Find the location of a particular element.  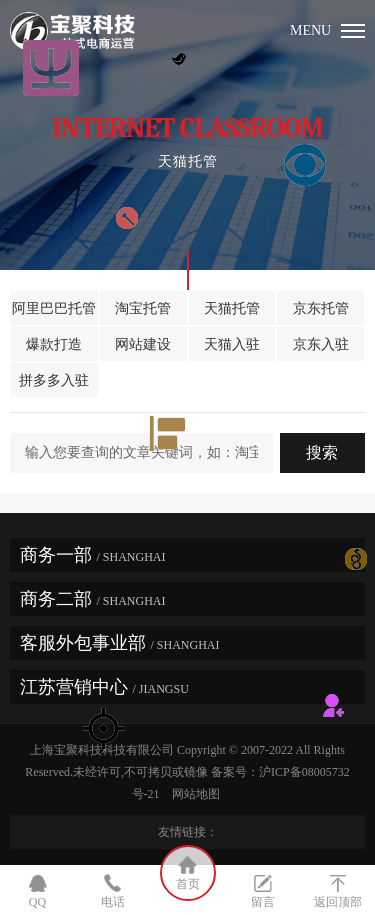

open wireguard vpn settings is located at coordinates (356, 559).